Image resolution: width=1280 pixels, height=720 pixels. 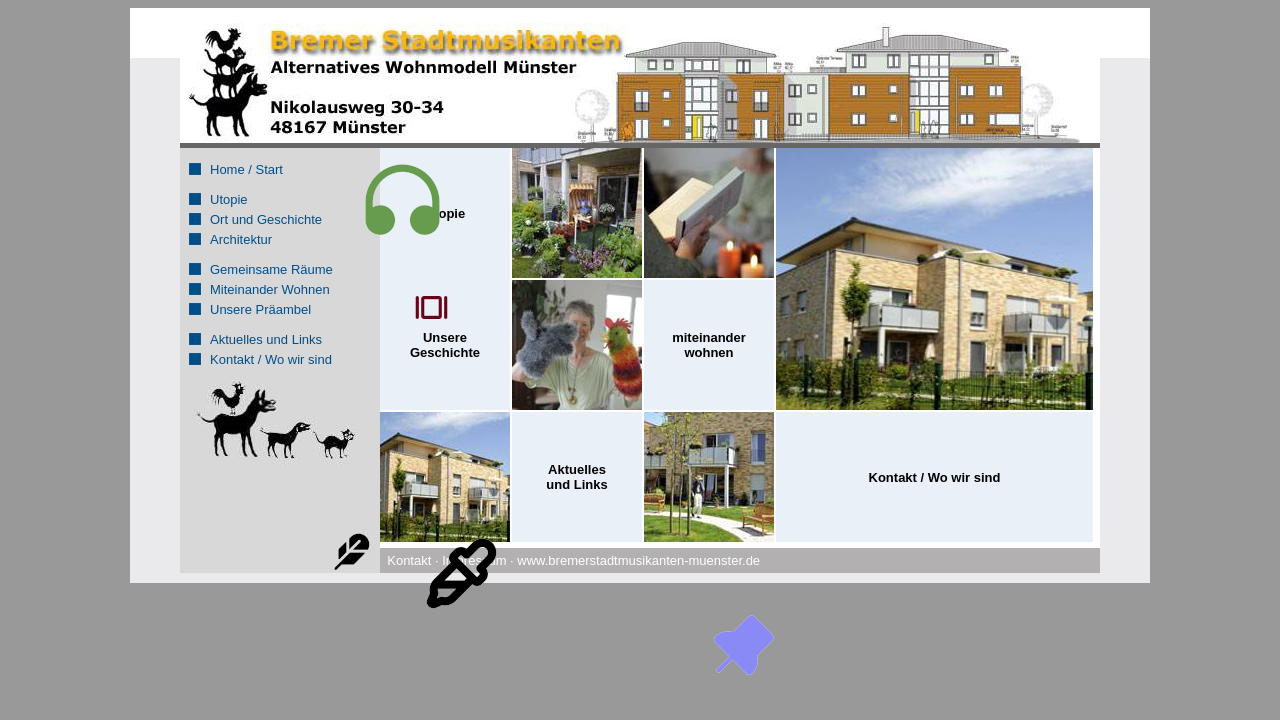 What do you see at coordinates (350, 552) in the screenshot?
I see `compose a new post or message` at bounding box center [350, 552].